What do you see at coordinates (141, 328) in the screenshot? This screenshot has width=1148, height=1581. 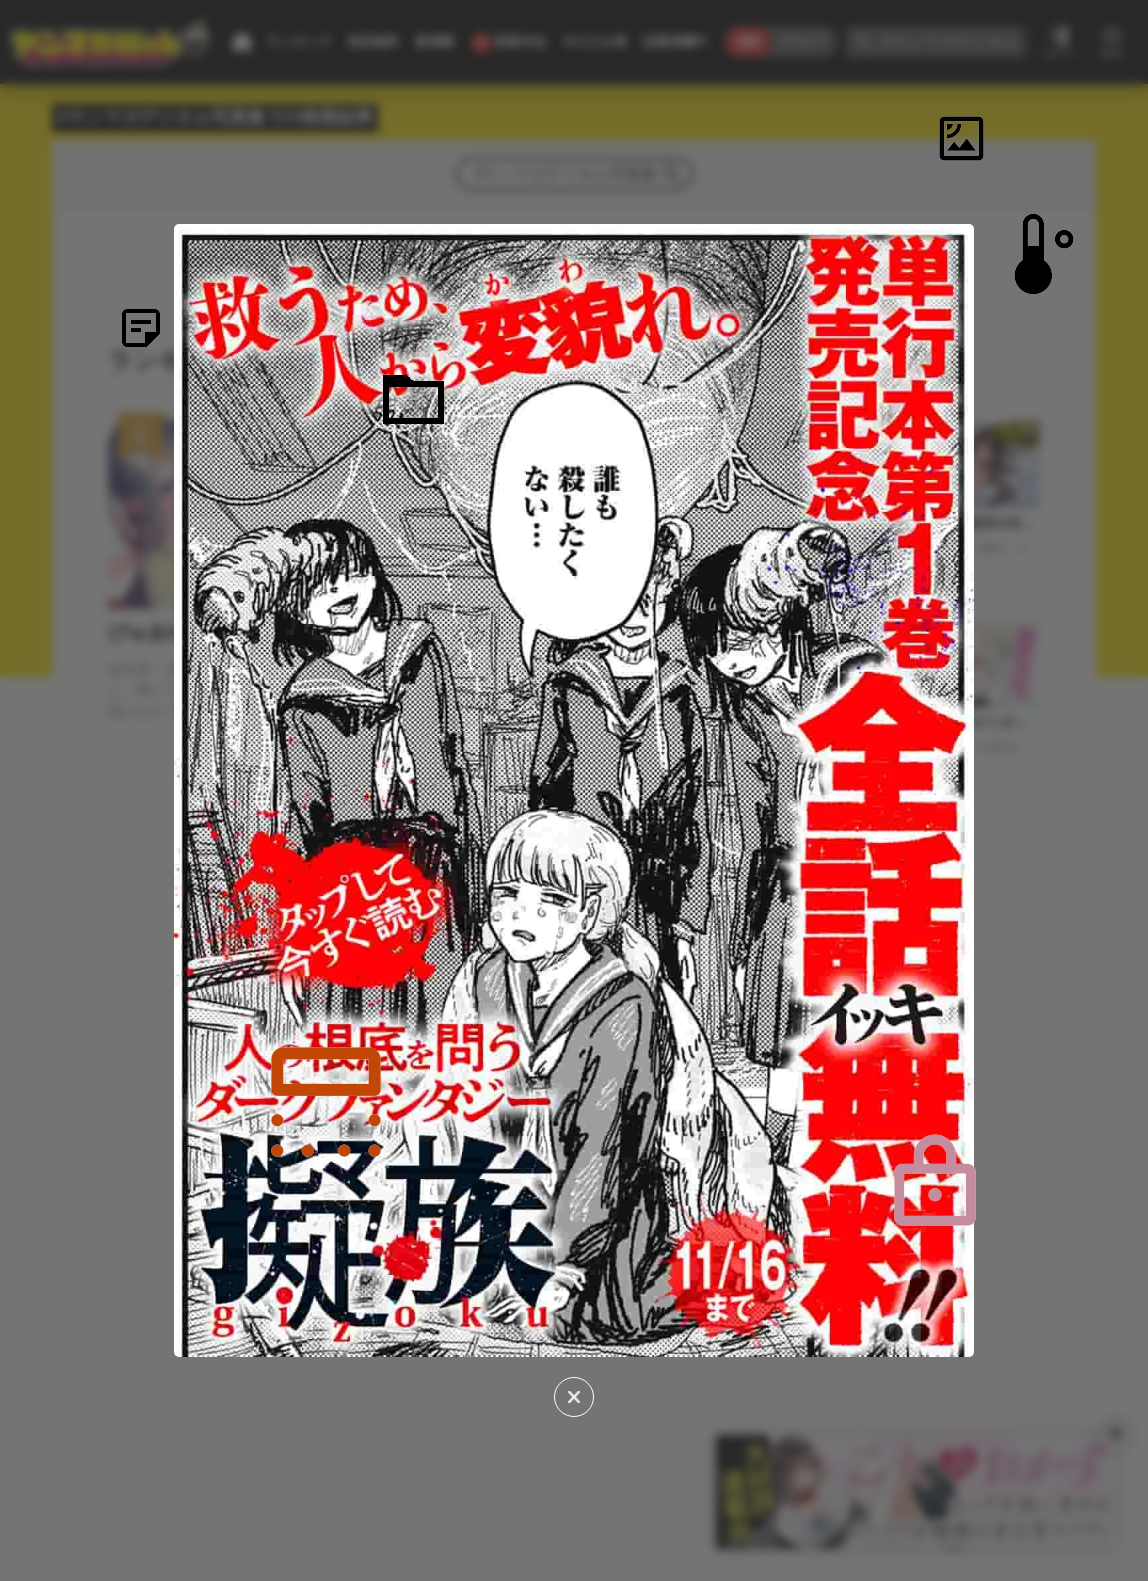 I see `create a new sticky note` at bounding box center [141, 328].